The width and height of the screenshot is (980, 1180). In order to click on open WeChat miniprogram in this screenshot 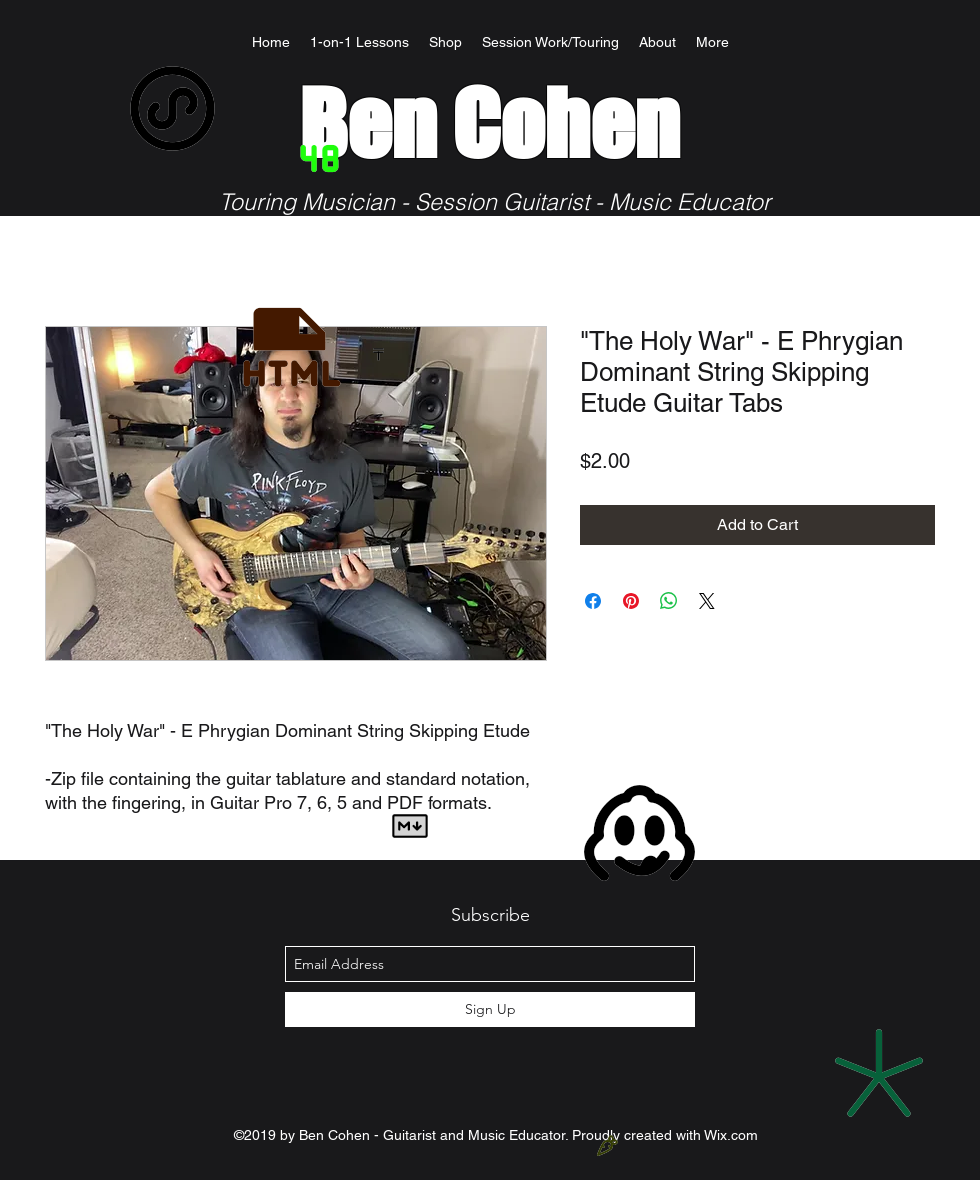, I will do `click(172, 108)`.